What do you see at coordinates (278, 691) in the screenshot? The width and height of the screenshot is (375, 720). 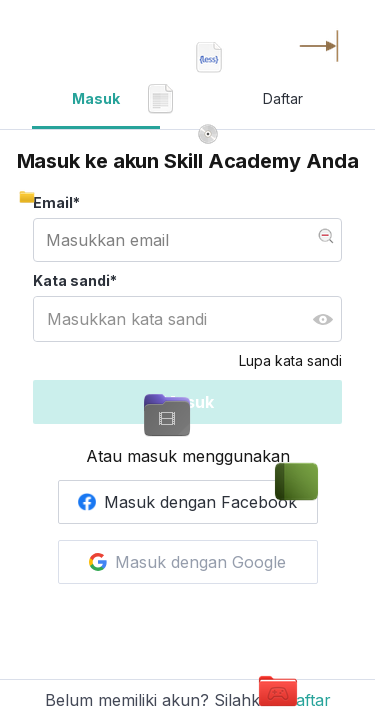 I see `open your games folder` at bounding box center [278, 691].